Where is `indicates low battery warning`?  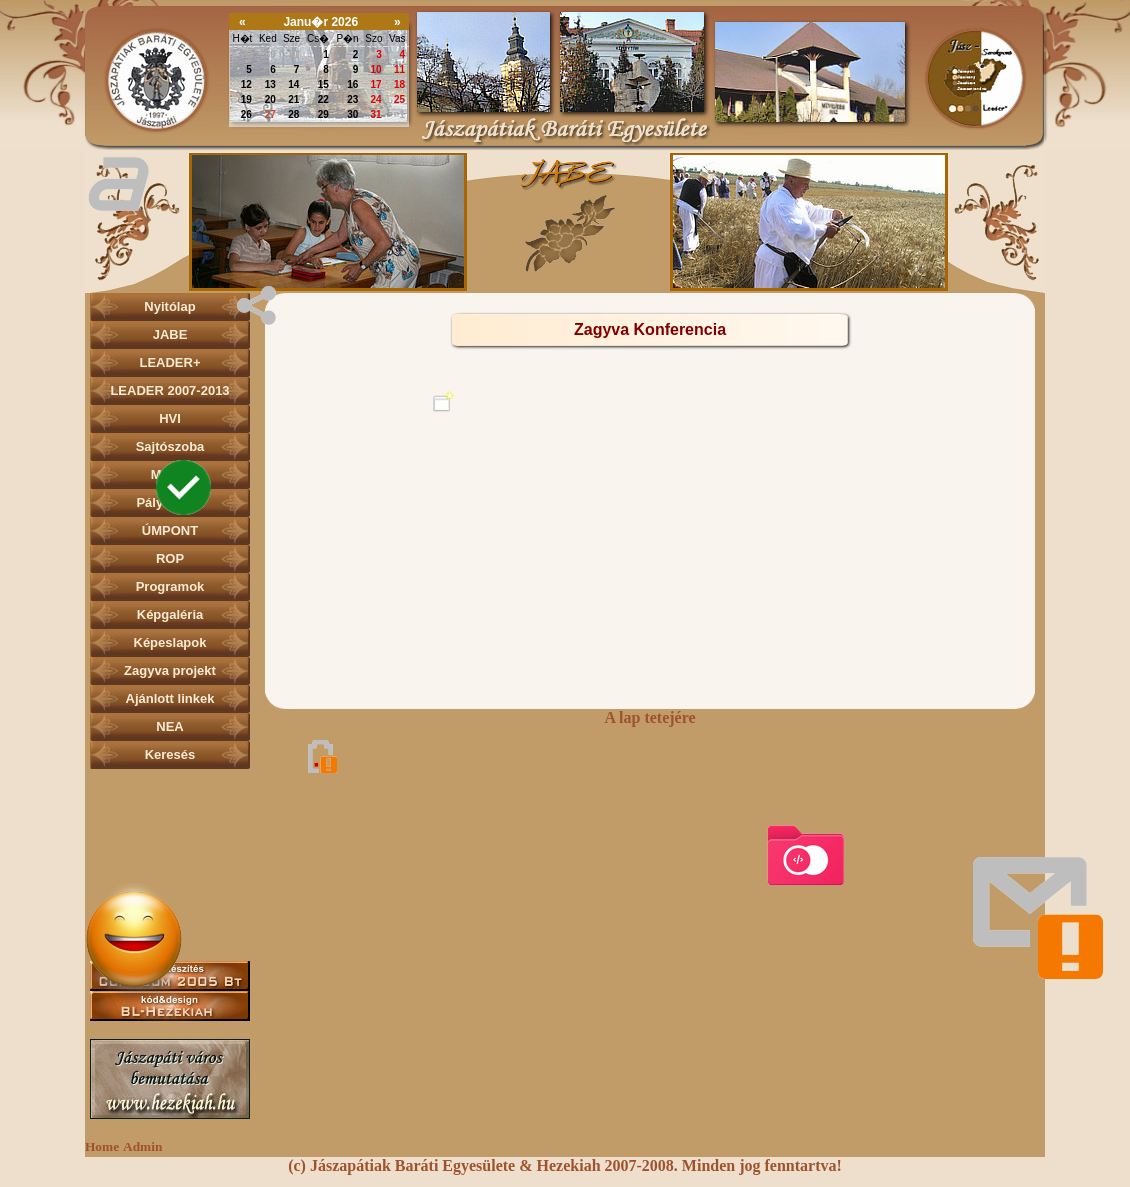 indicates low battery warning is located at coordinates (320, 756).